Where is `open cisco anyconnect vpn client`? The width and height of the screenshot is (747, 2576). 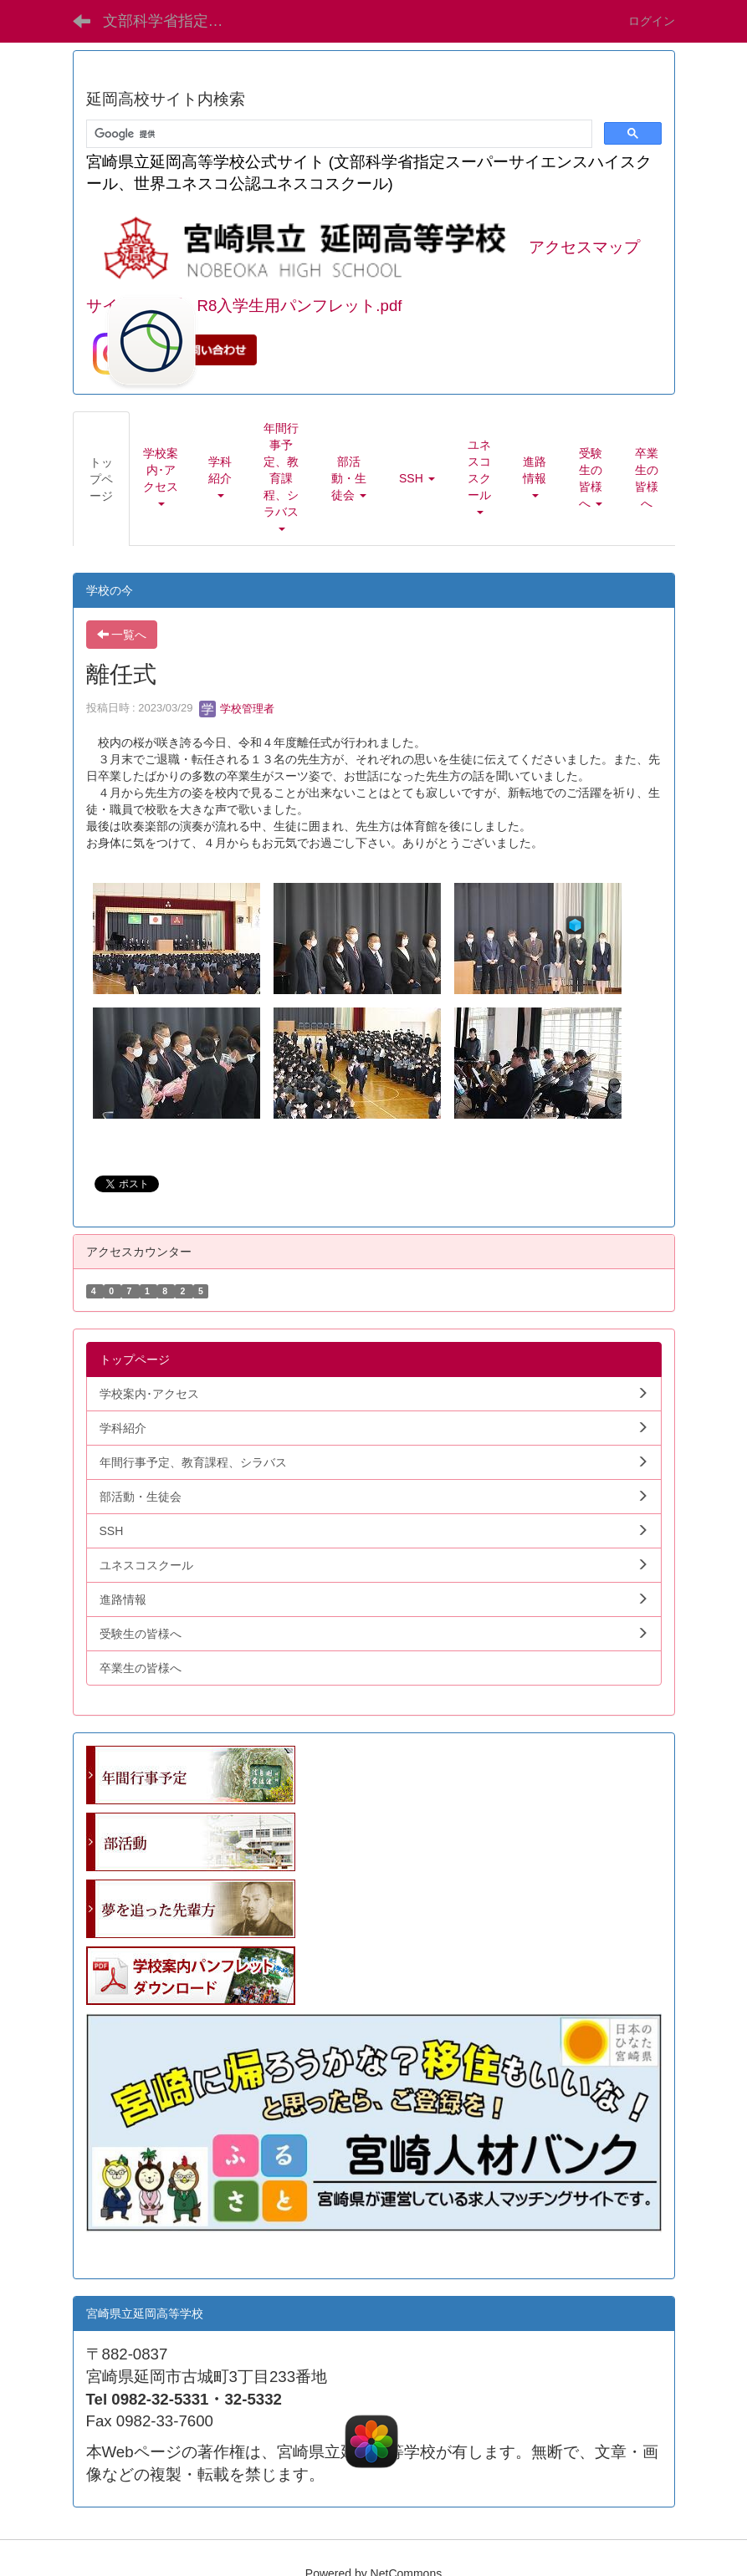
open cisco anyconnect vpn client is located at coordinates (151, 341).